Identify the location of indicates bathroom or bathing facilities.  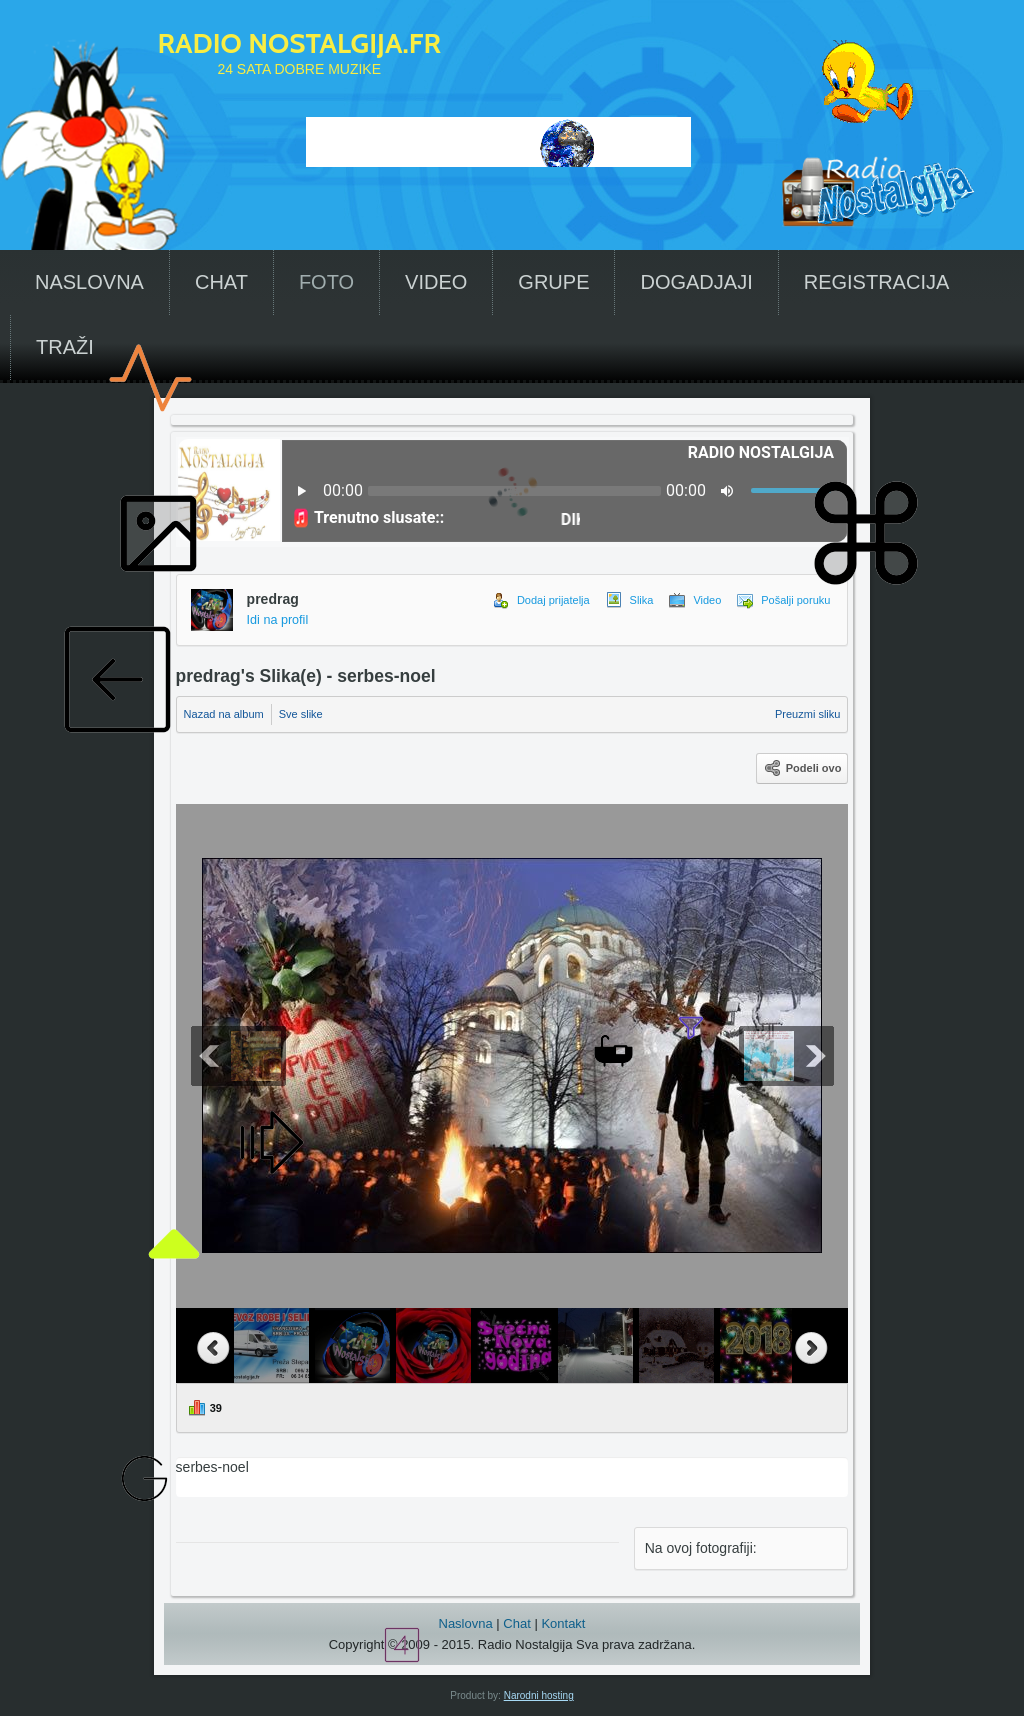
(613, 1051).